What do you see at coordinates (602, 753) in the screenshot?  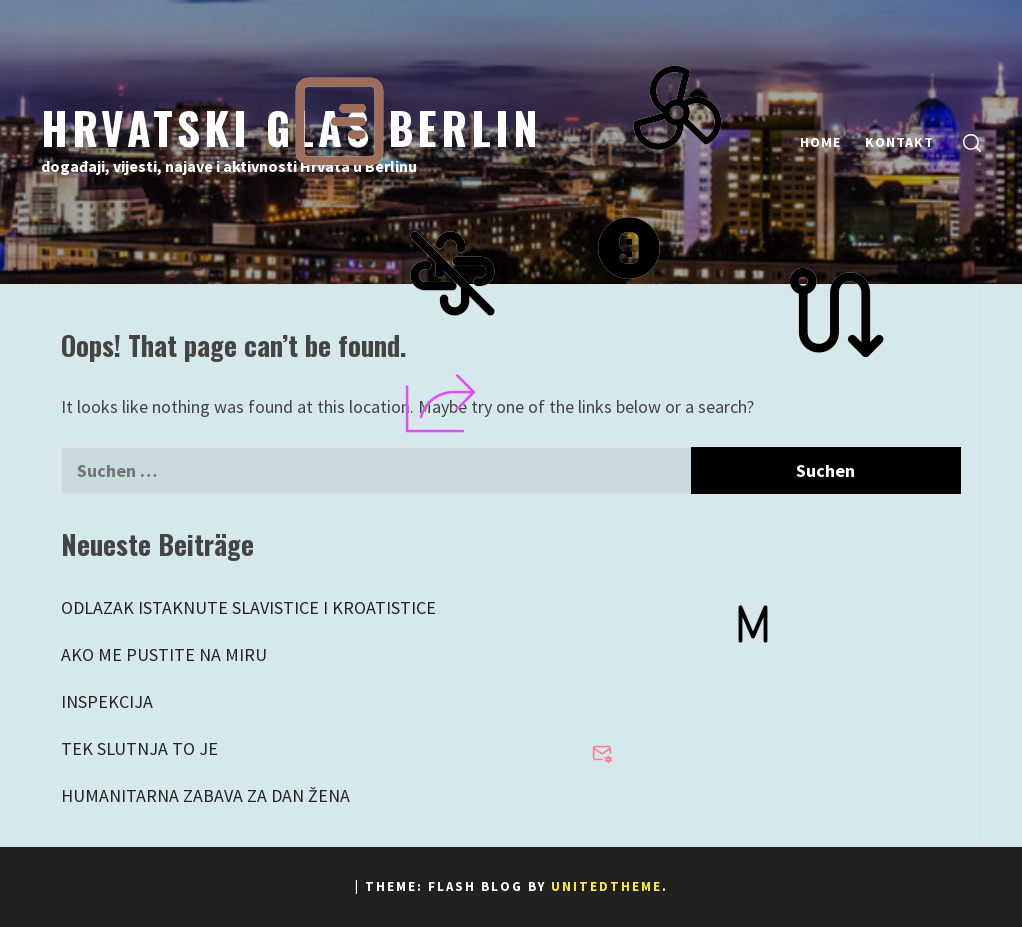 I see `access email settings` at bounding box center [602, 753].